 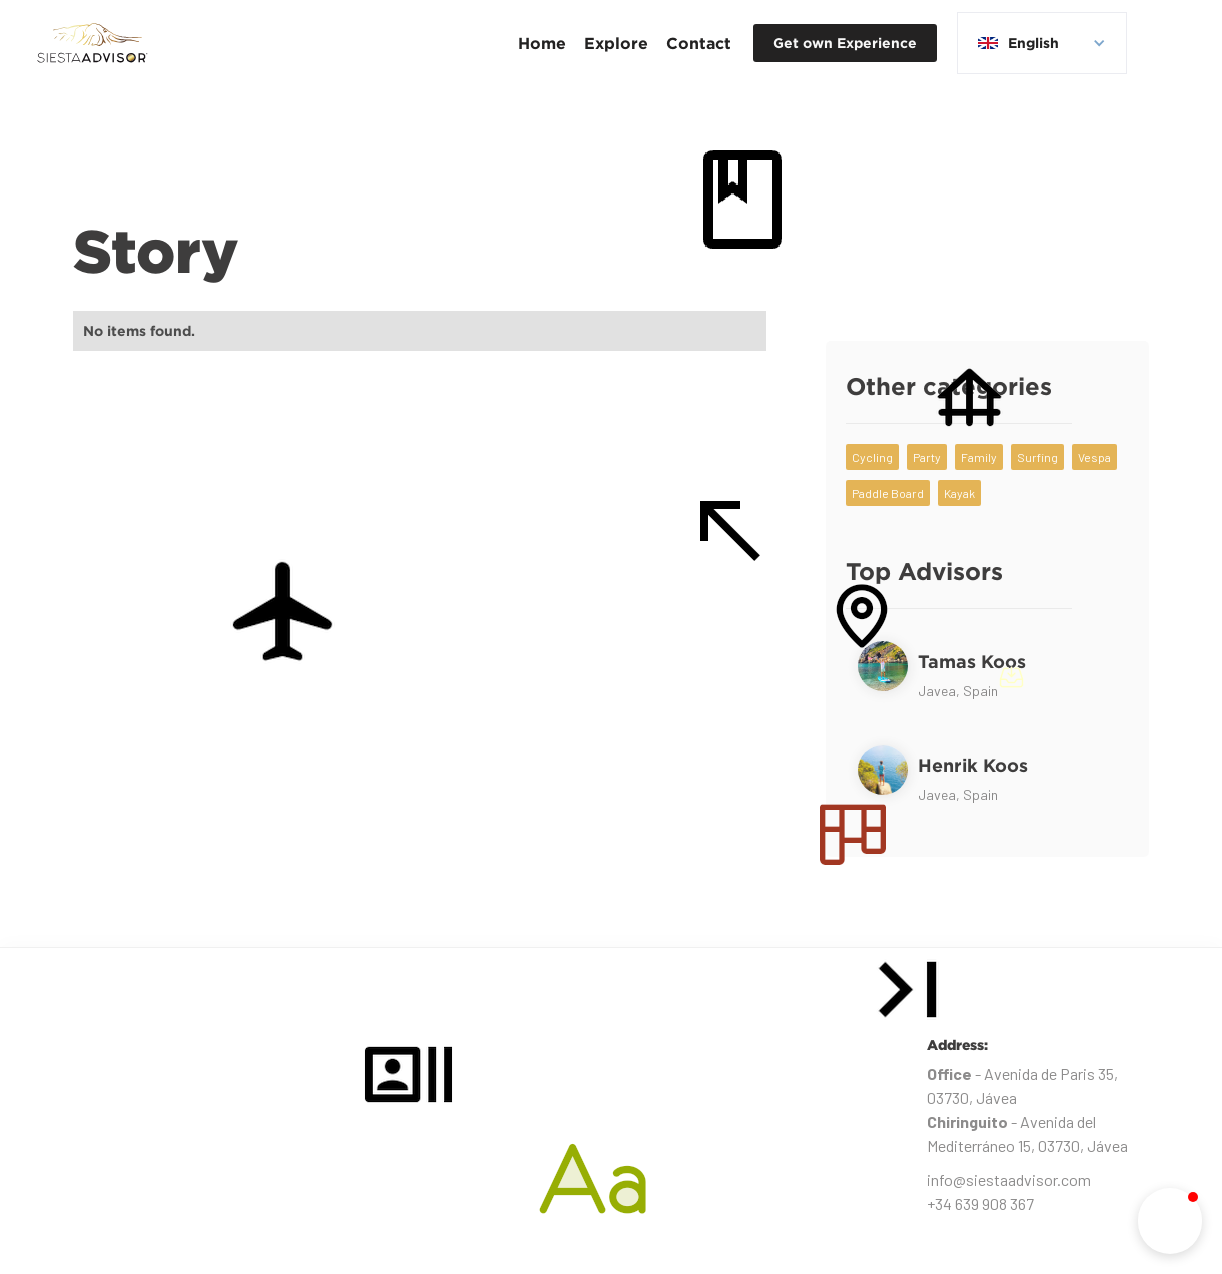 What do you see at coordinates (1011, 677) in the screenshot?
I see `download message to inbox` at bounding box center [1011, 677].